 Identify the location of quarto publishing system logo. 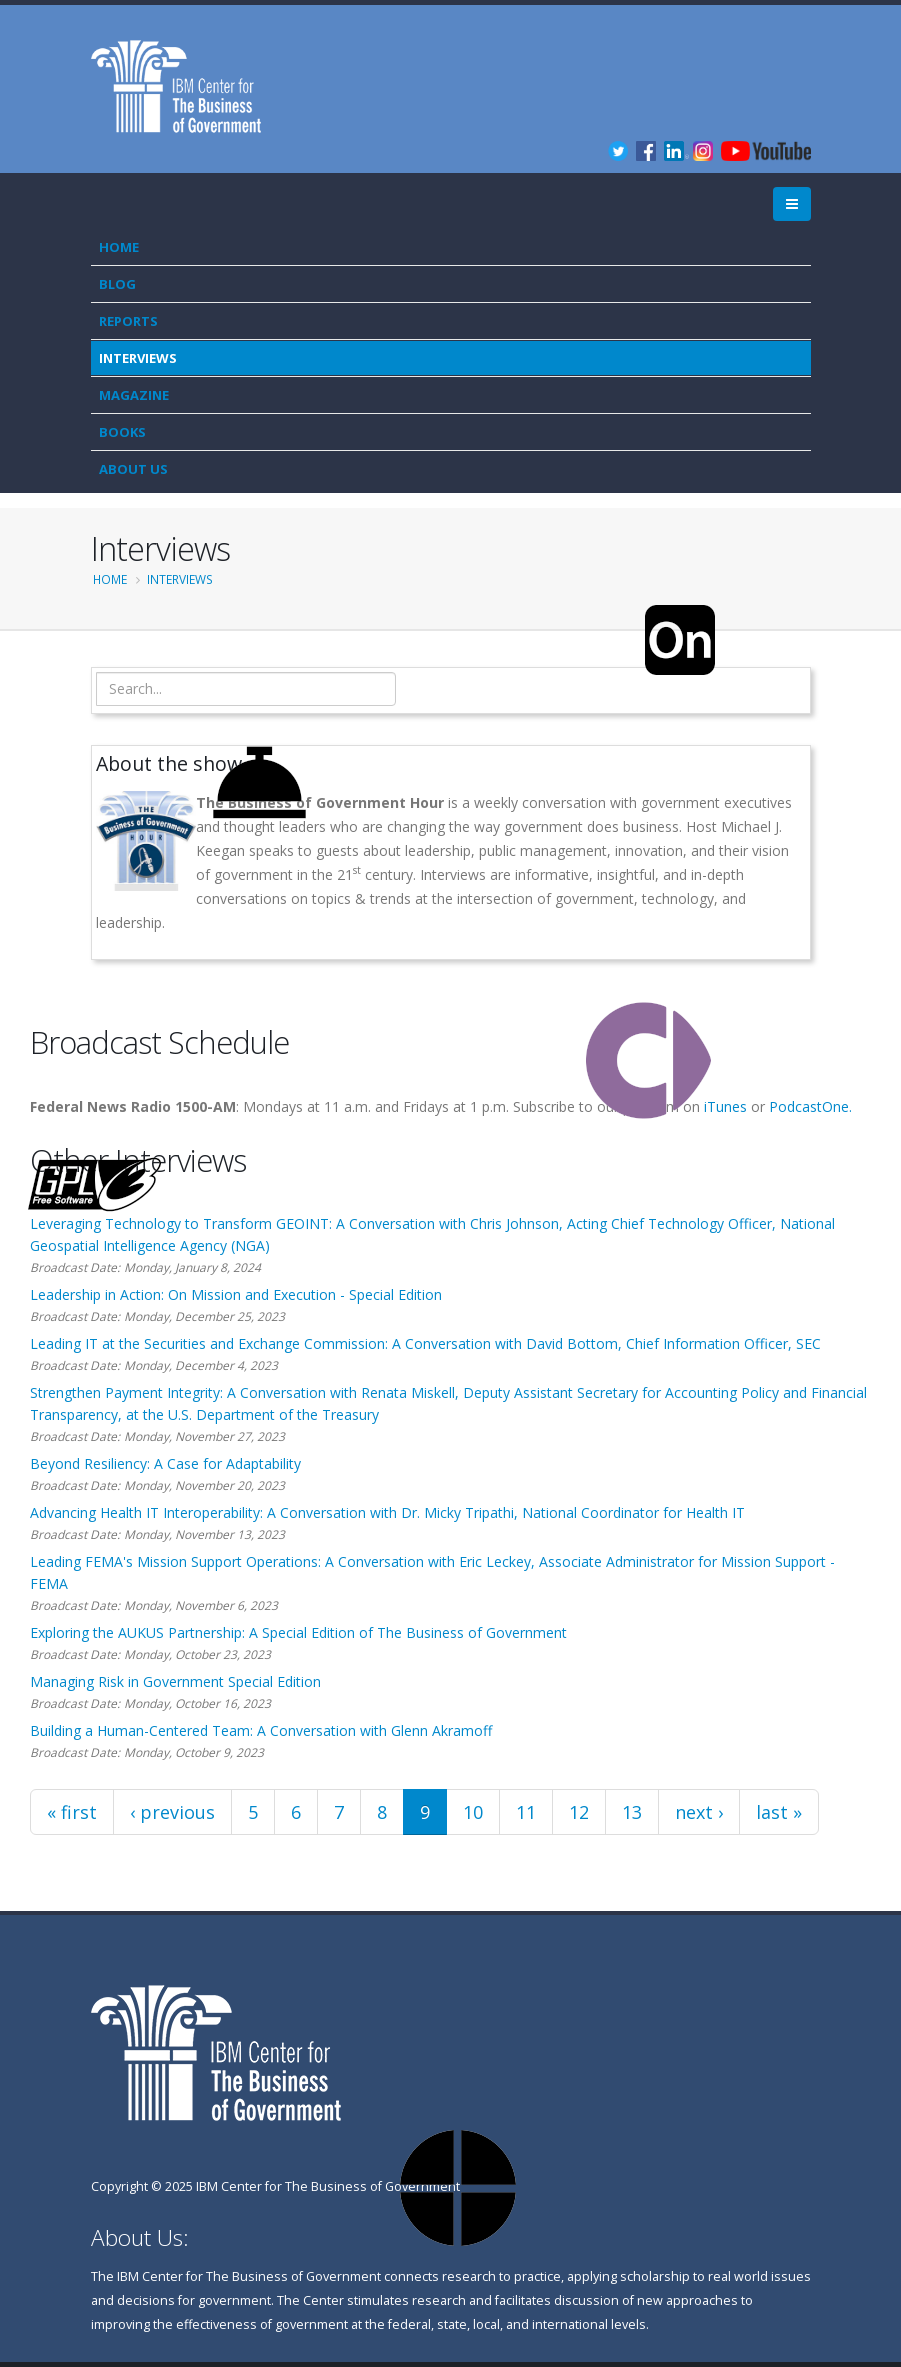
(458, 2188).